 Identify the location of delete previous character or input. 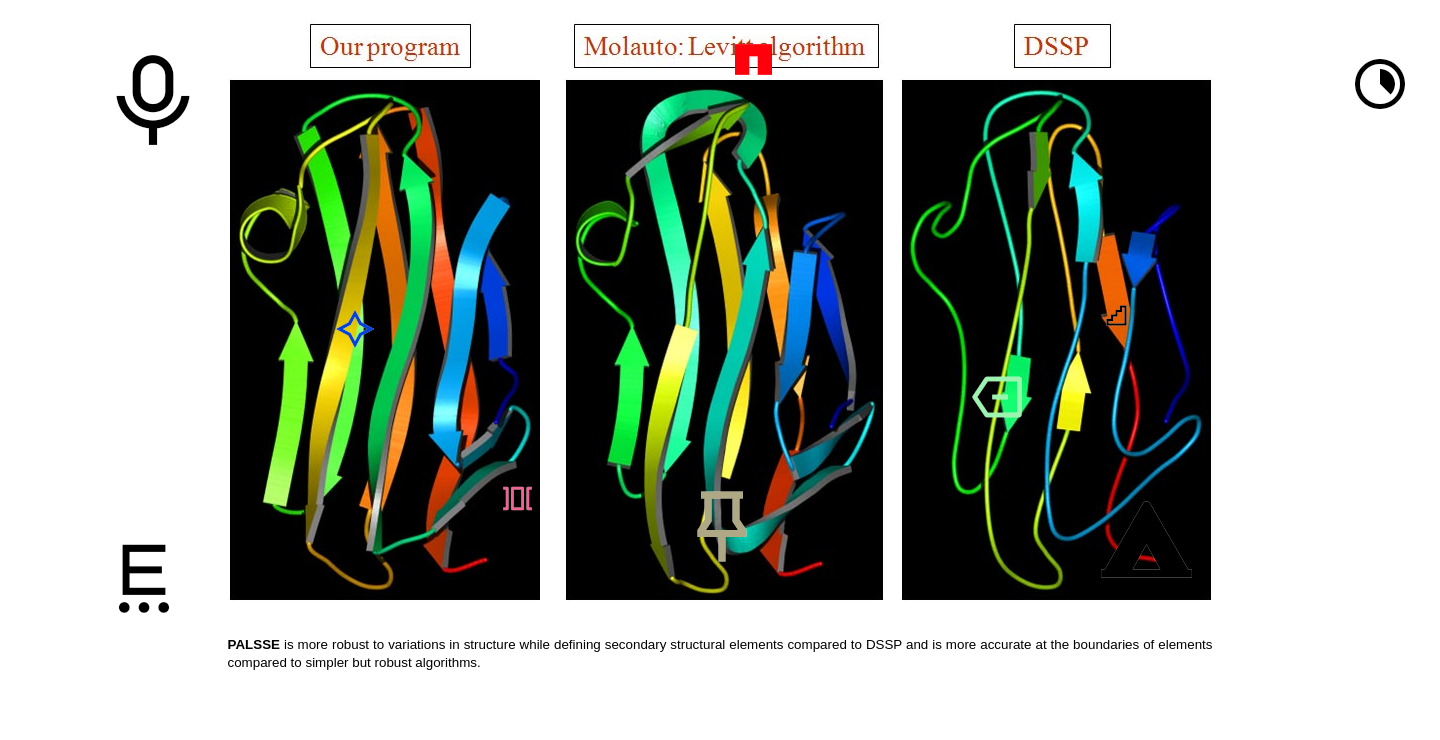
(999, 397).